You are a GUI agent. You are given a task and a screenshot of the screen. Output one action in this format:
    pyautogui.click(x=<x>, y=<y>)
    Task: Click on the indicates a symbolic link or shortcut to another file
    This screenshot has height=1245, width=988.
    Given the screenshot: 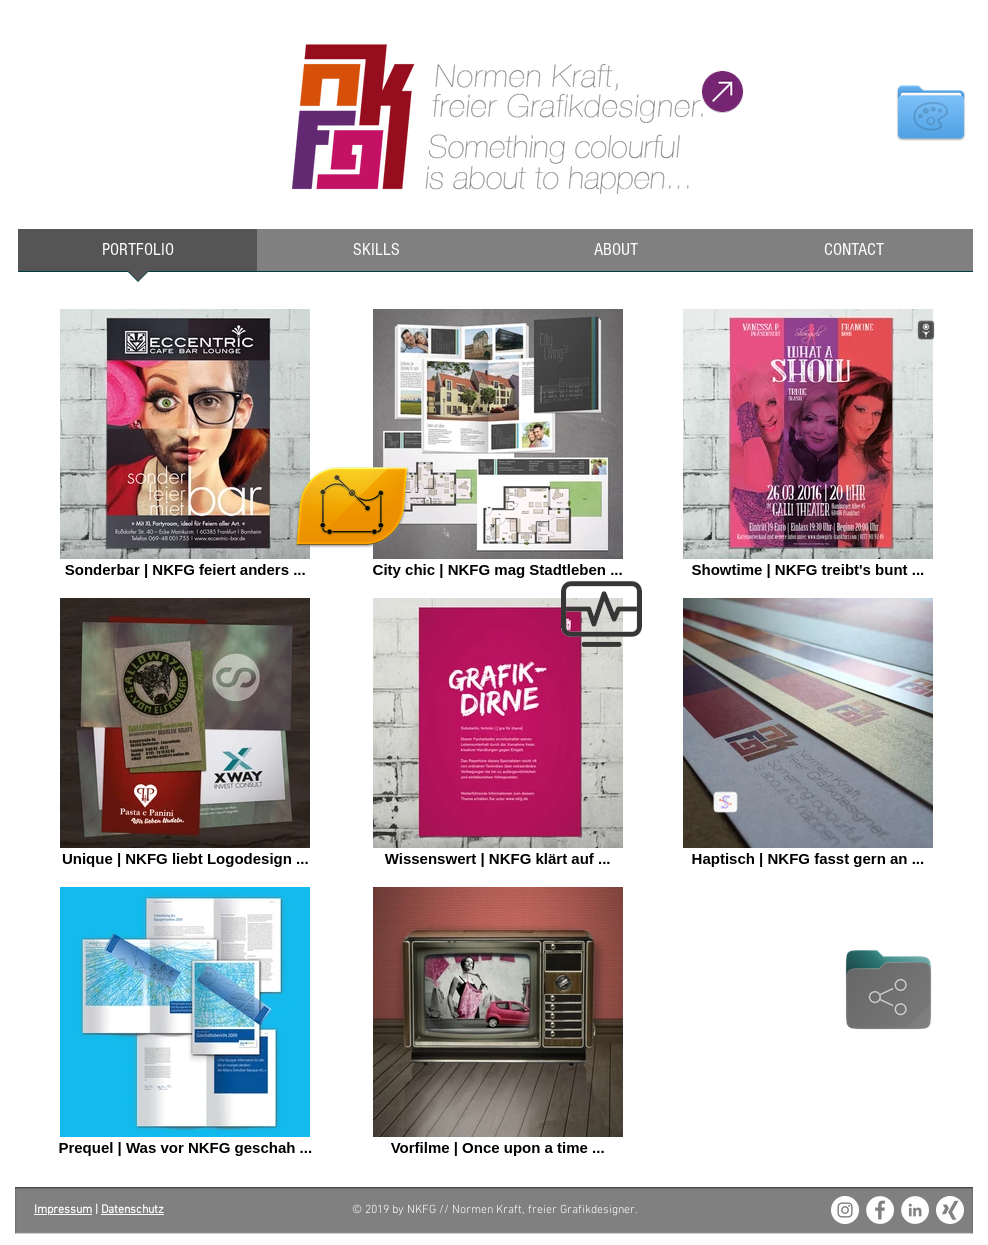 What is the action you would take?
    pyautogui.click(x=722, y=91)
    